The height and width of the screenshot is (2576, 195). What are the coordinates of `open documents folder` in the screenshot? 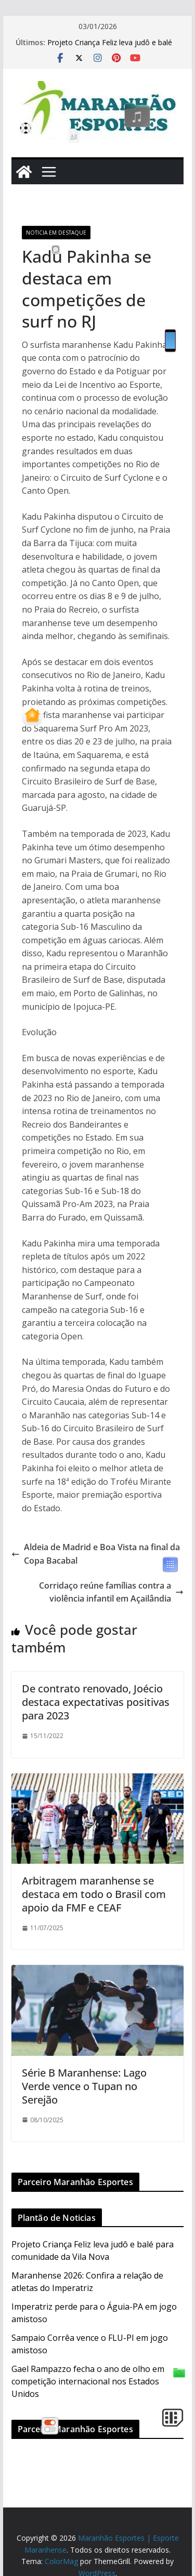 It's located at (179, 2372).